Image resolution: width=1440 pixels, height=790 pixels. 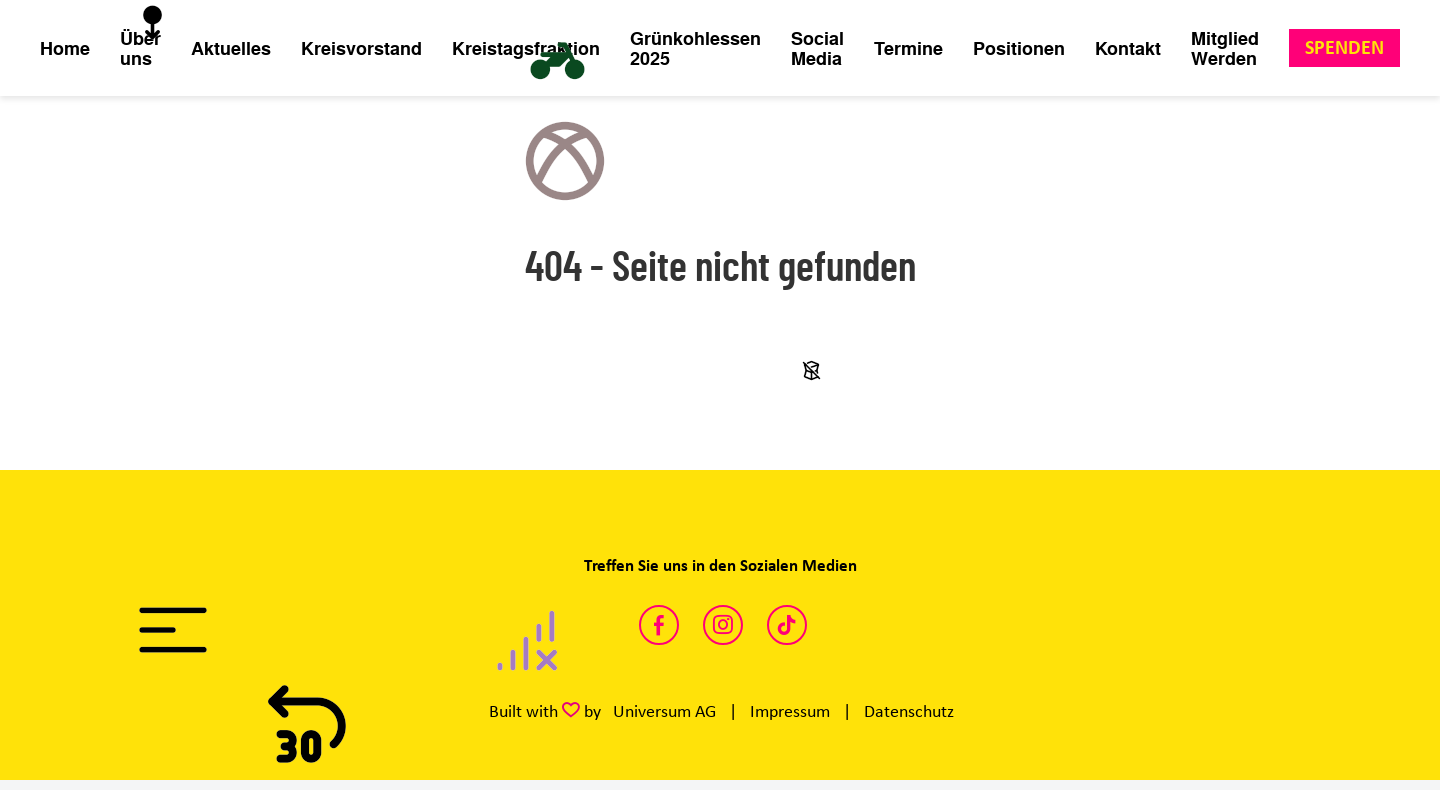 What do you see at coordinates (811, 370) in the screenshot?
I see `disable 3D object rendering` at bounding box center [811, 370].